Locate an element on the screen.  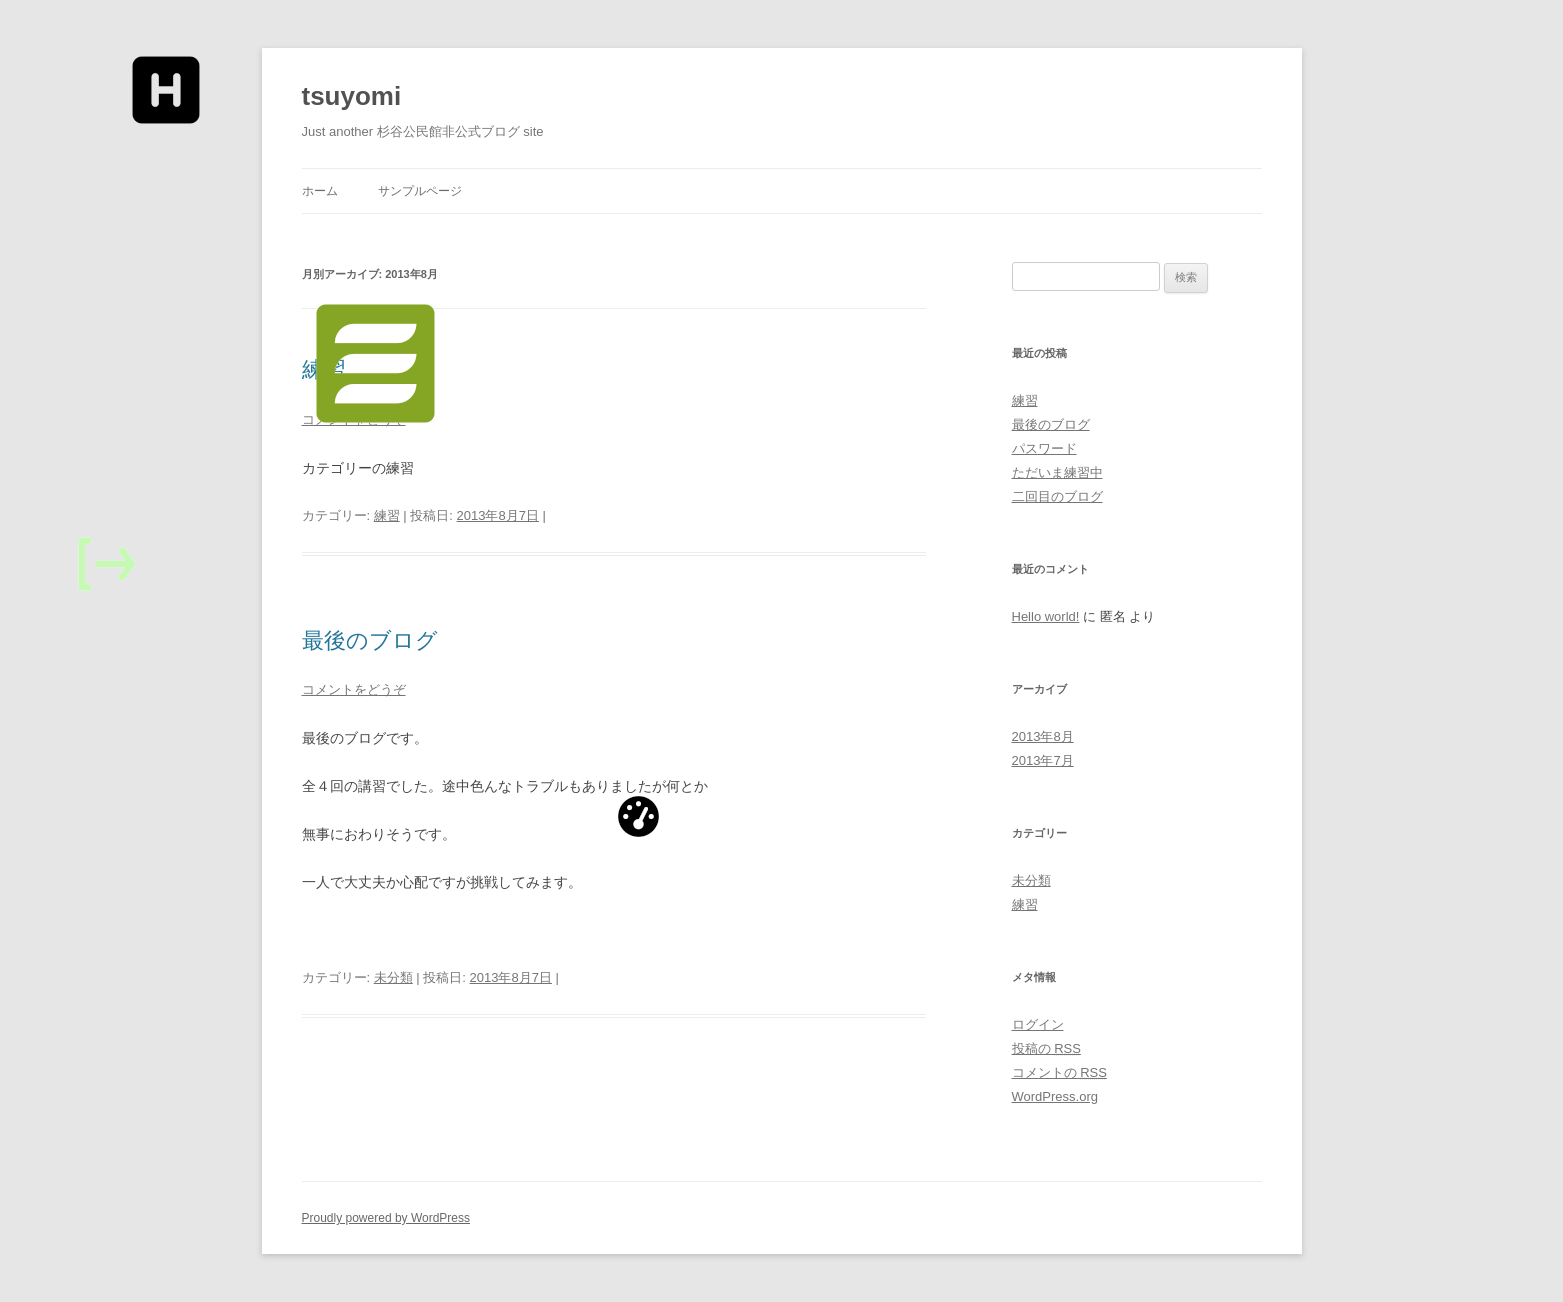
indicates a hospital or medical facility nearby is located at coordinates (166, 90).